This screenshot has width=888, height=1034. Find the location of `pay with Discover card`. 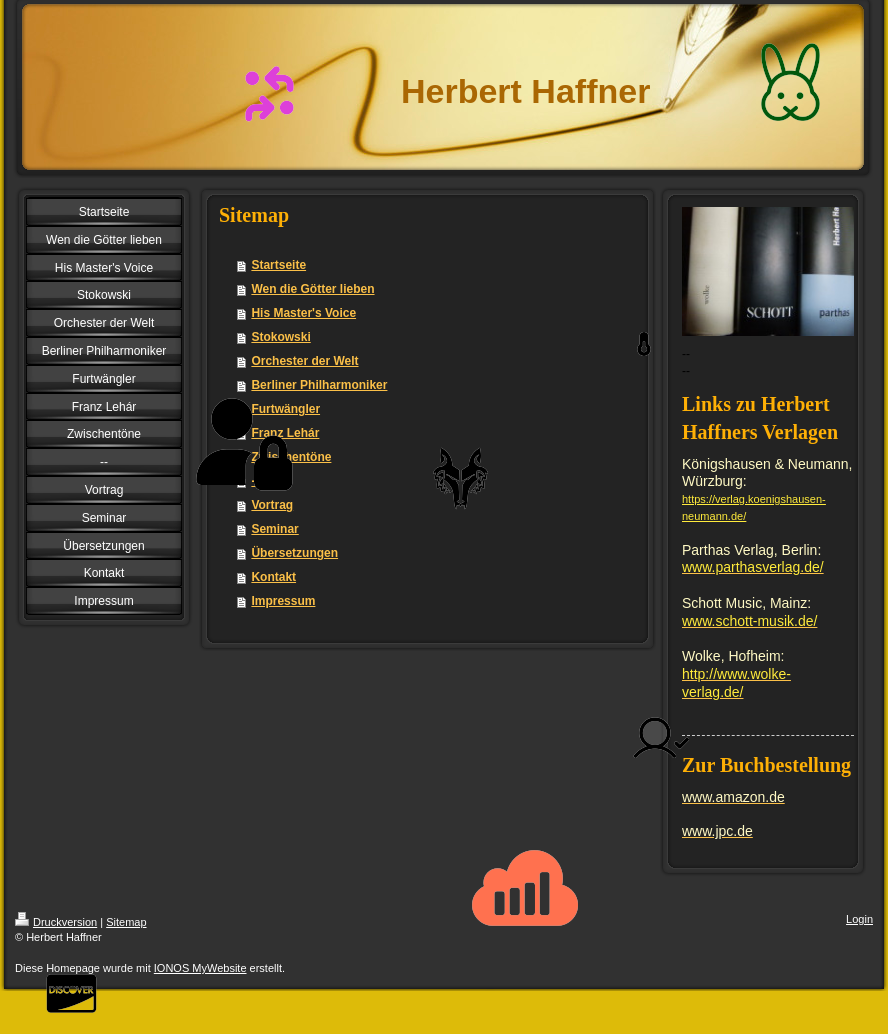

pay with Discover card is located at coordinates (71, 993).